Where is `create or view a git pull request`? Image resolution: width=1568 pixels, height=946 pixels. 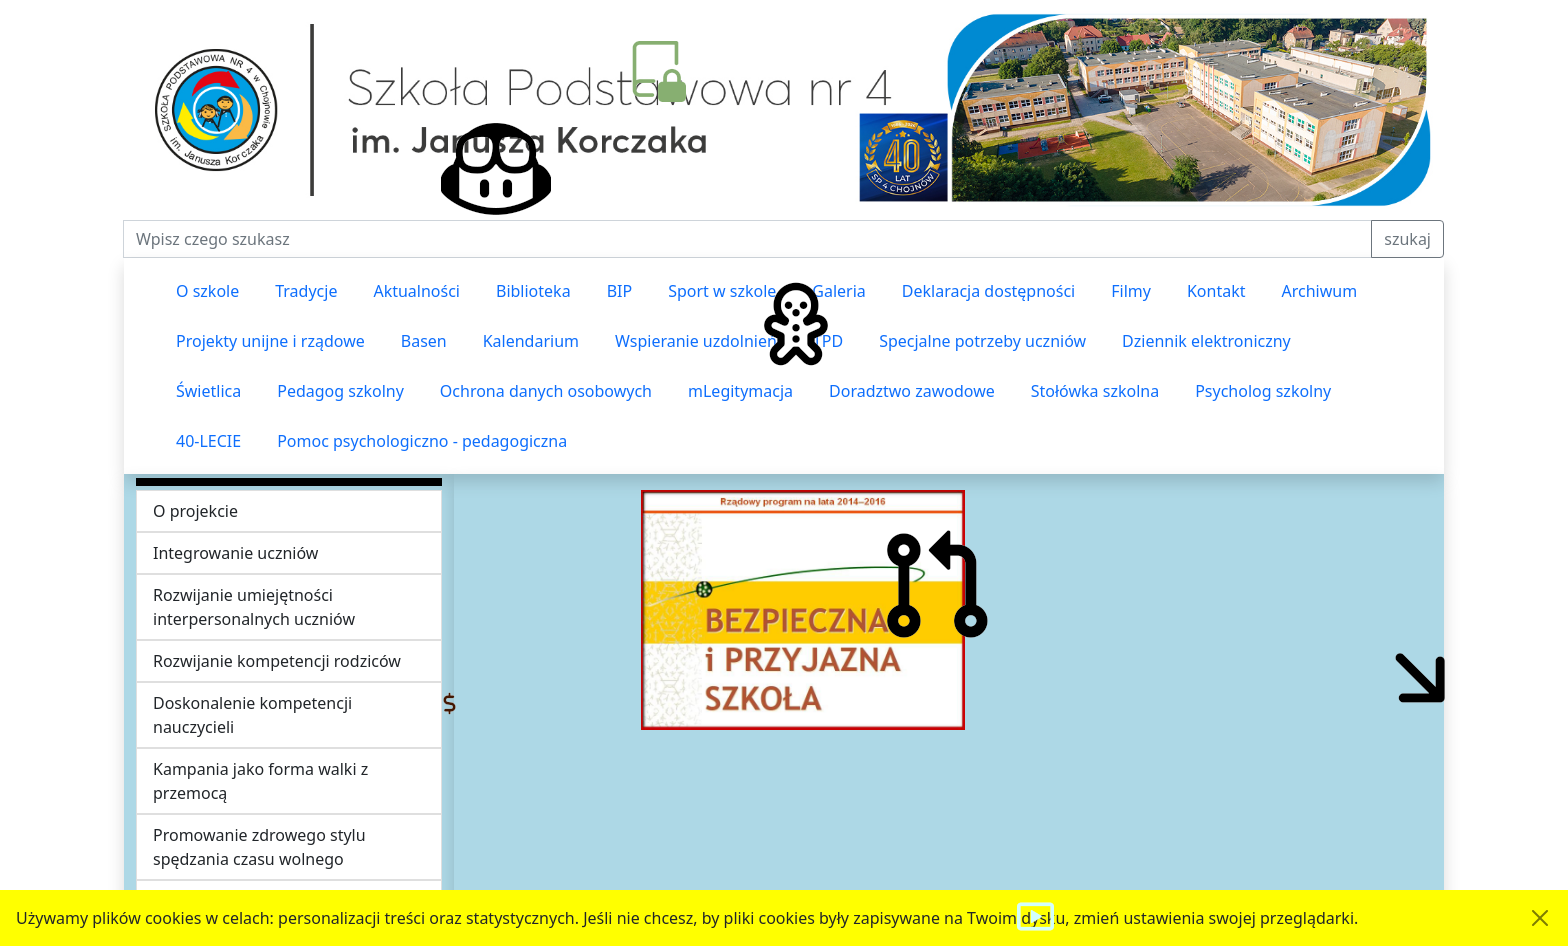
create or view a git pull request is located at coordinates (935, 585).